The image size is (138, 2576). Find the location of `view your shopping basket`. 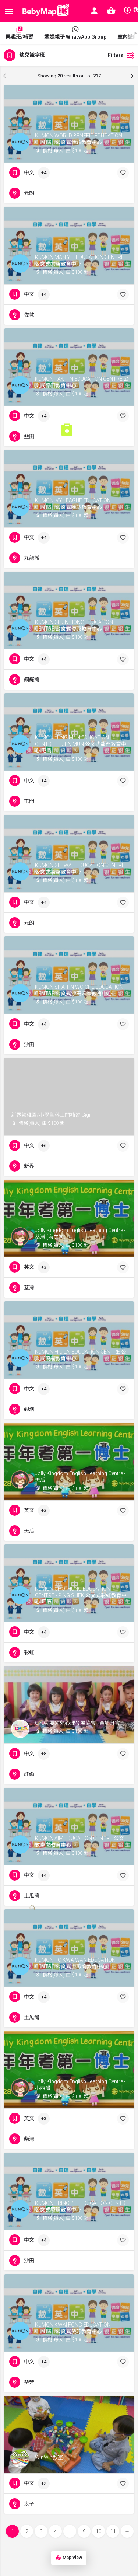

view your shopping basket is located at coordinates (32, 1907).